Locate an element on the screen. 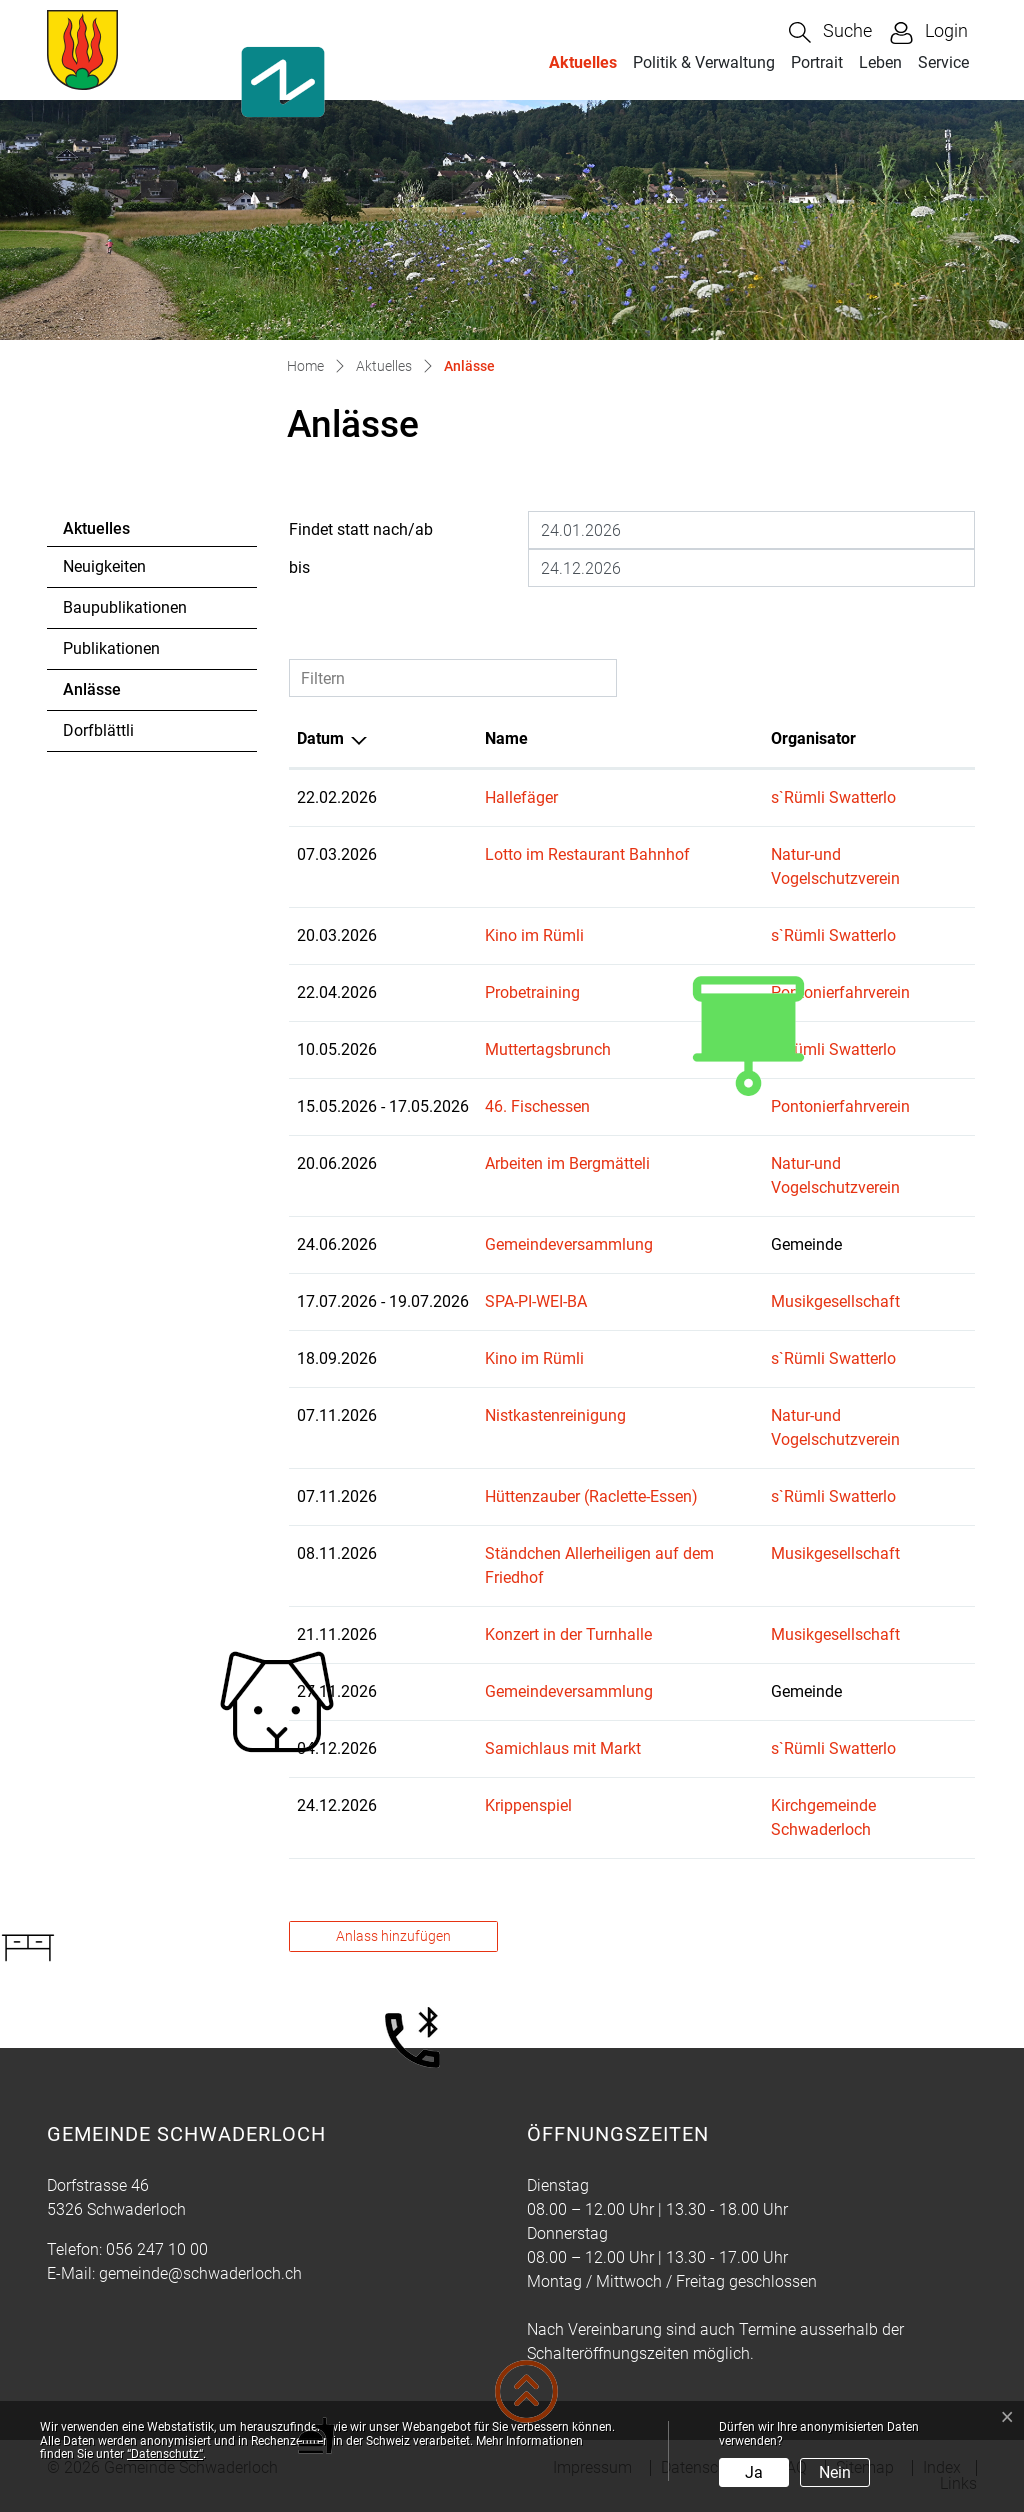  scroll to top of page is located at coordinates (526, 2391).